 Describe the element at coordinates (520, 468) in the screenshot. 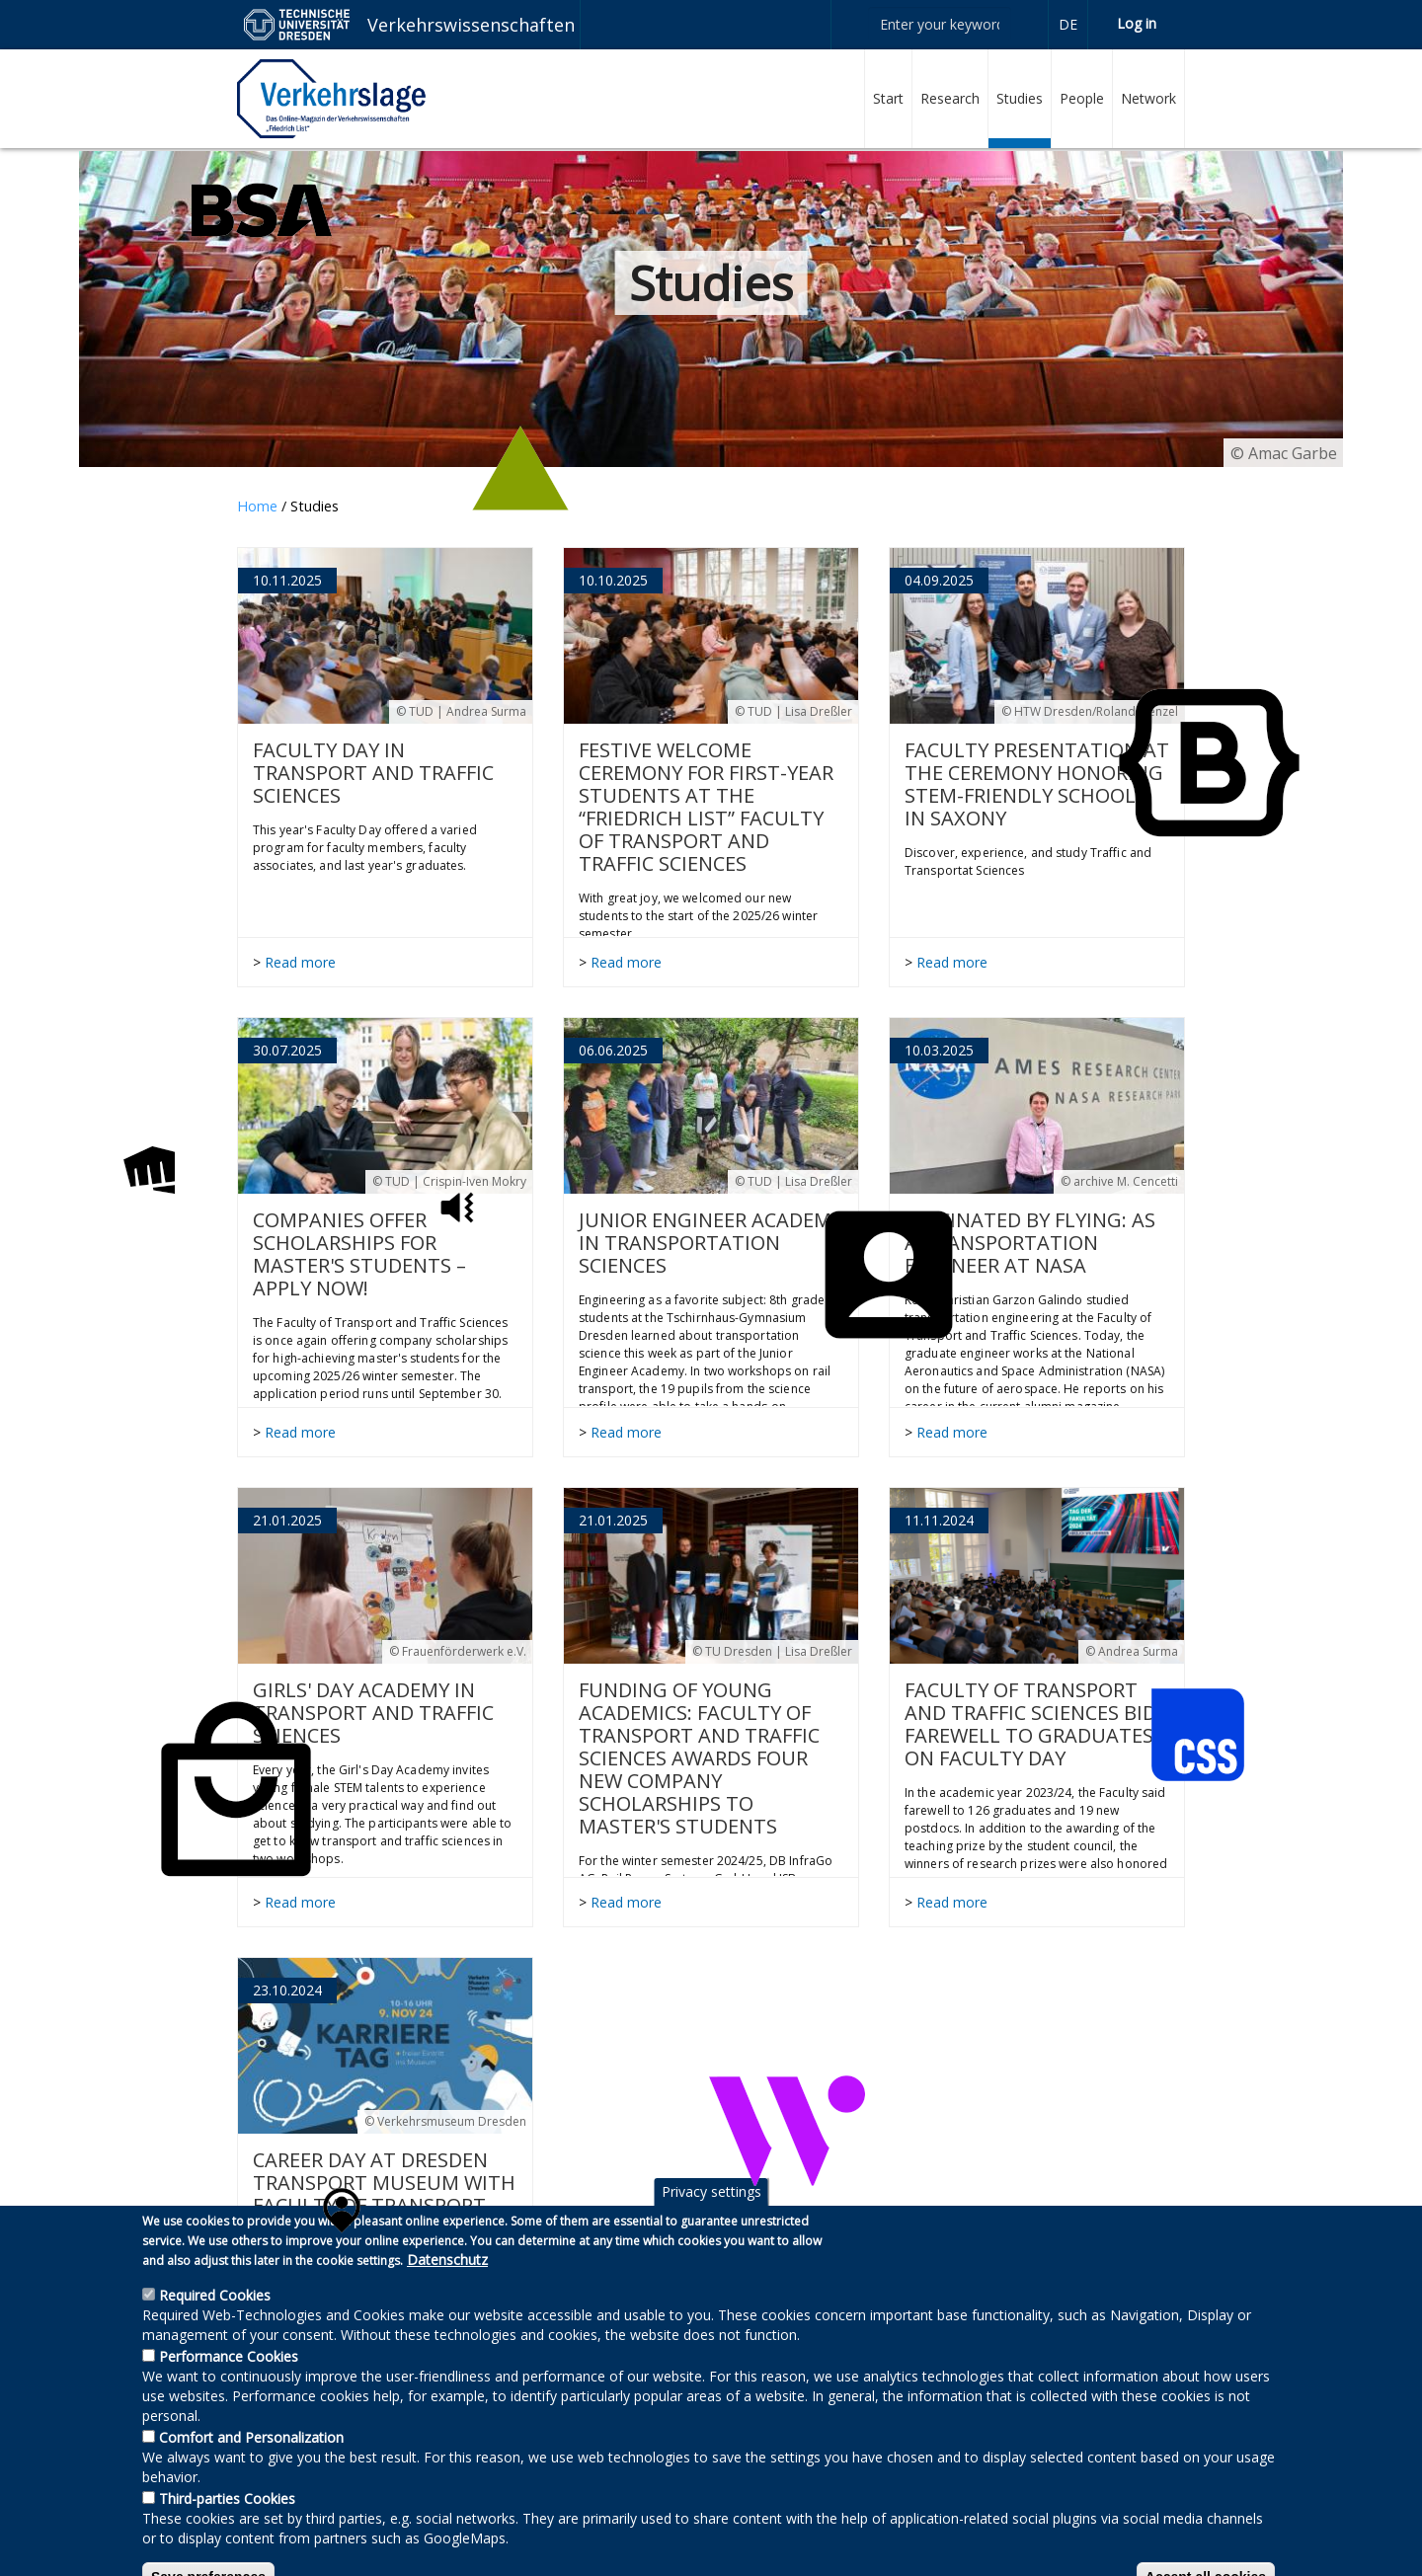

I see `vercel logo` at that location.